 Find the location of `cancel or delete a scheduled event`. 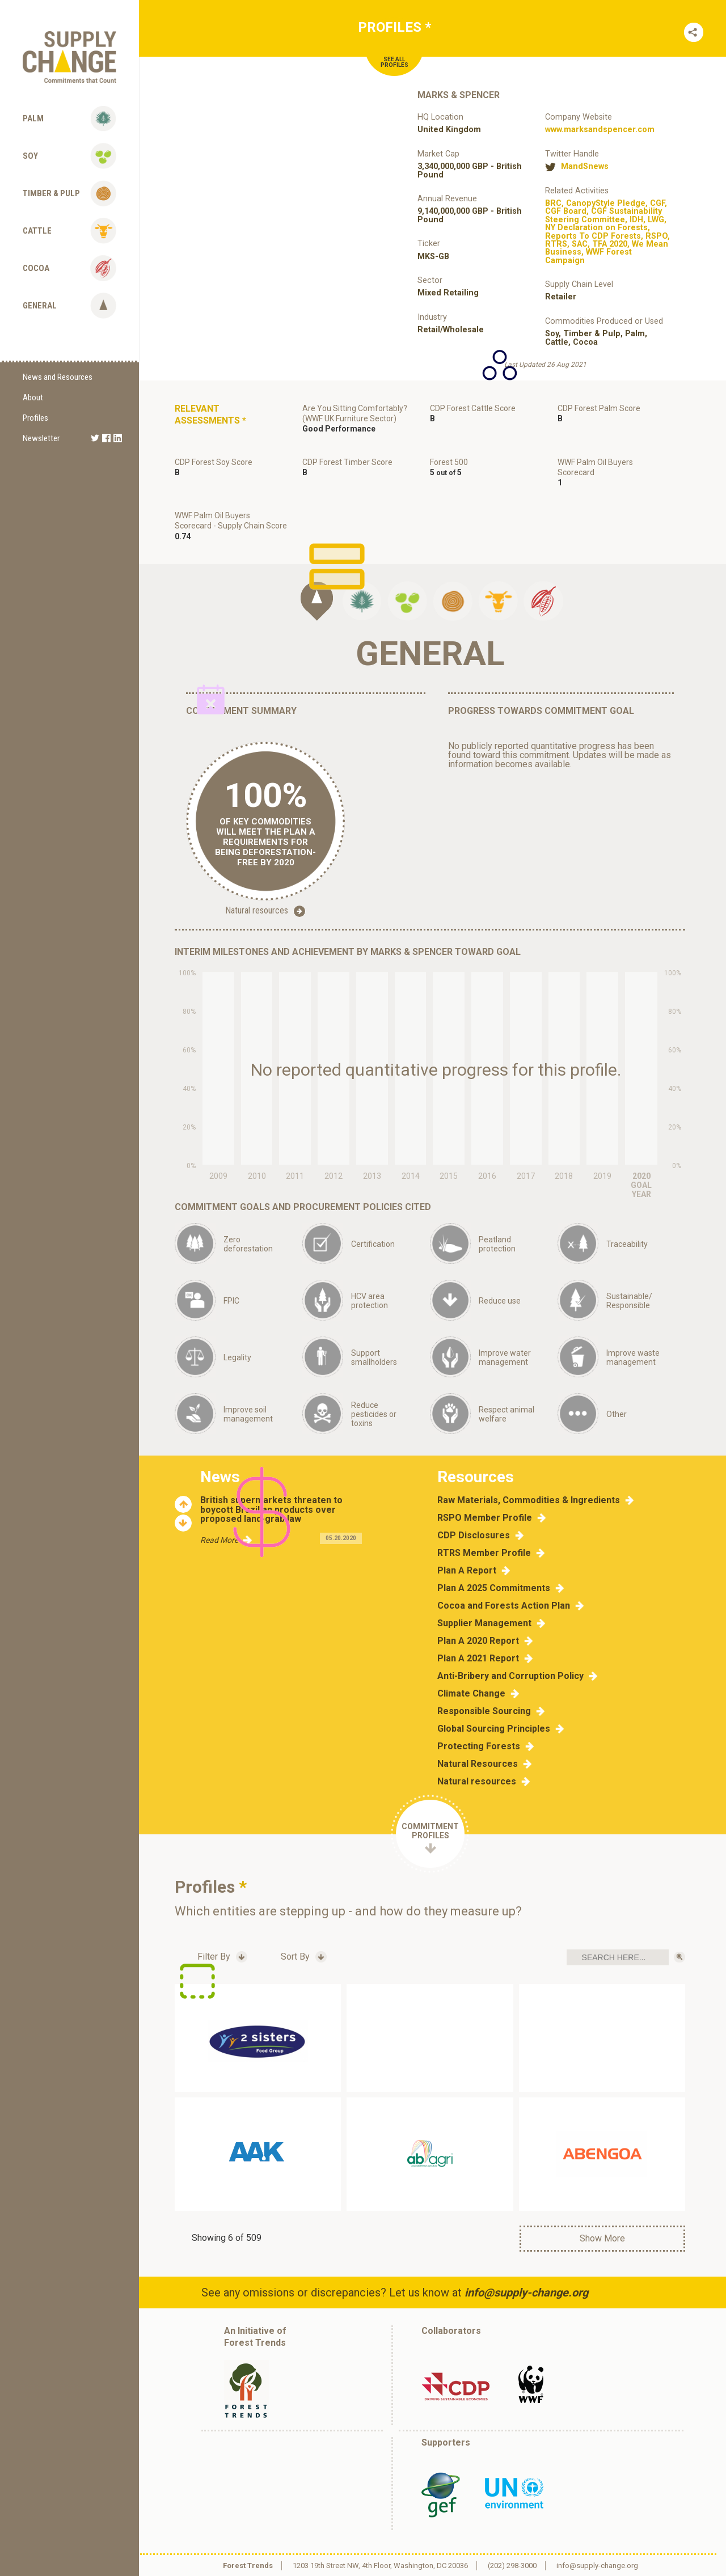

cancel or delete a scheduled event is located at coordinates (210, 700).